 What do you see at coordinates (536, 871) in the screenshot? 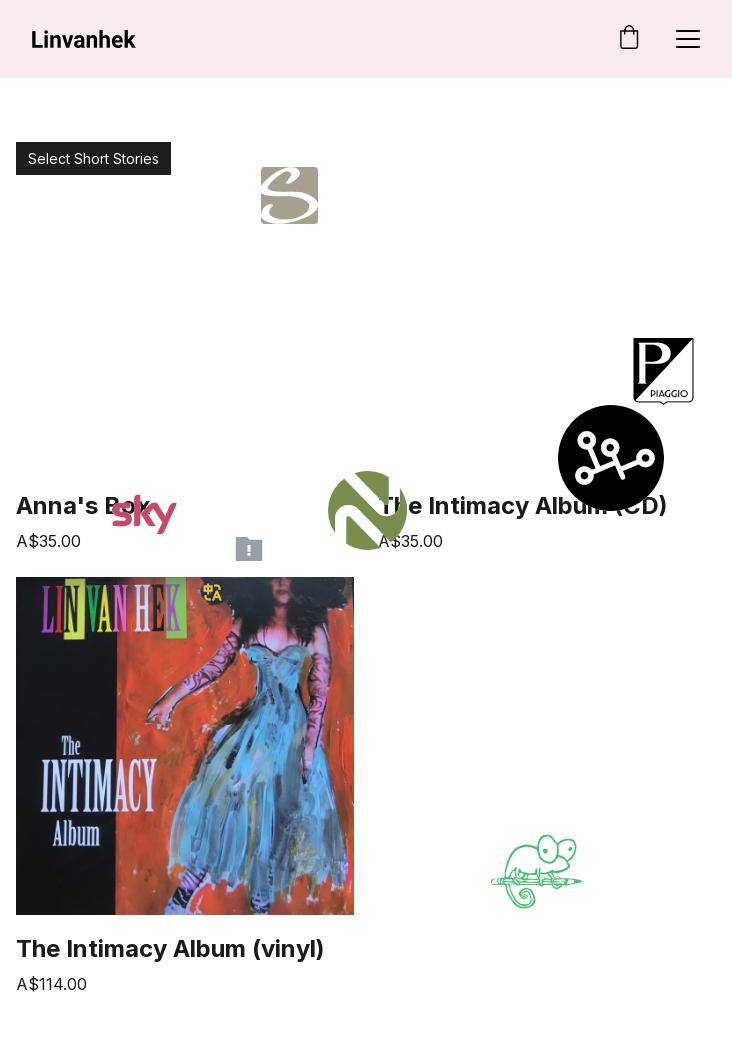
I see `open notepad++ text editor` at bounding box center [536, 871].